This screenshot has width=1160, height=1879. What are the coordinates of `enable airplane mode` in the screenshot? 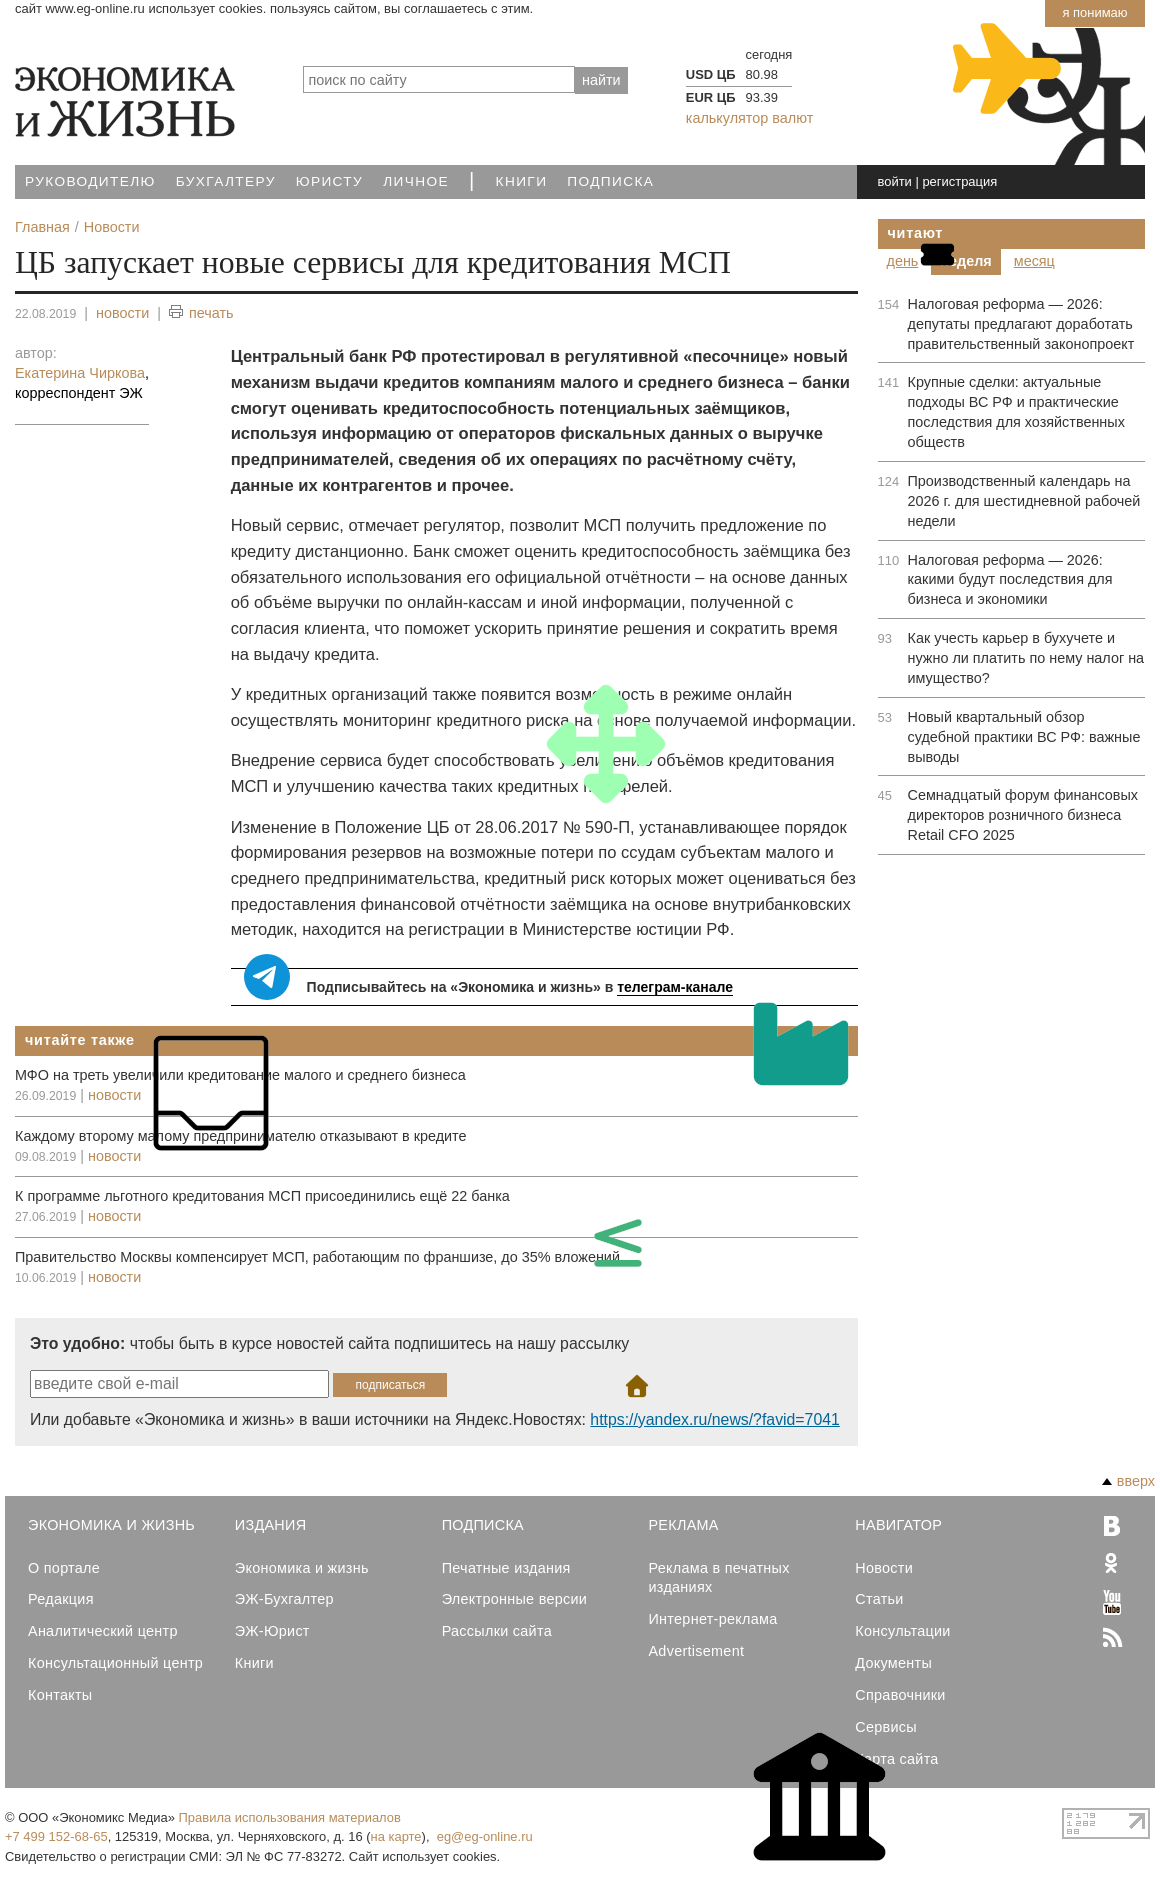 It's located at (1006, 68).